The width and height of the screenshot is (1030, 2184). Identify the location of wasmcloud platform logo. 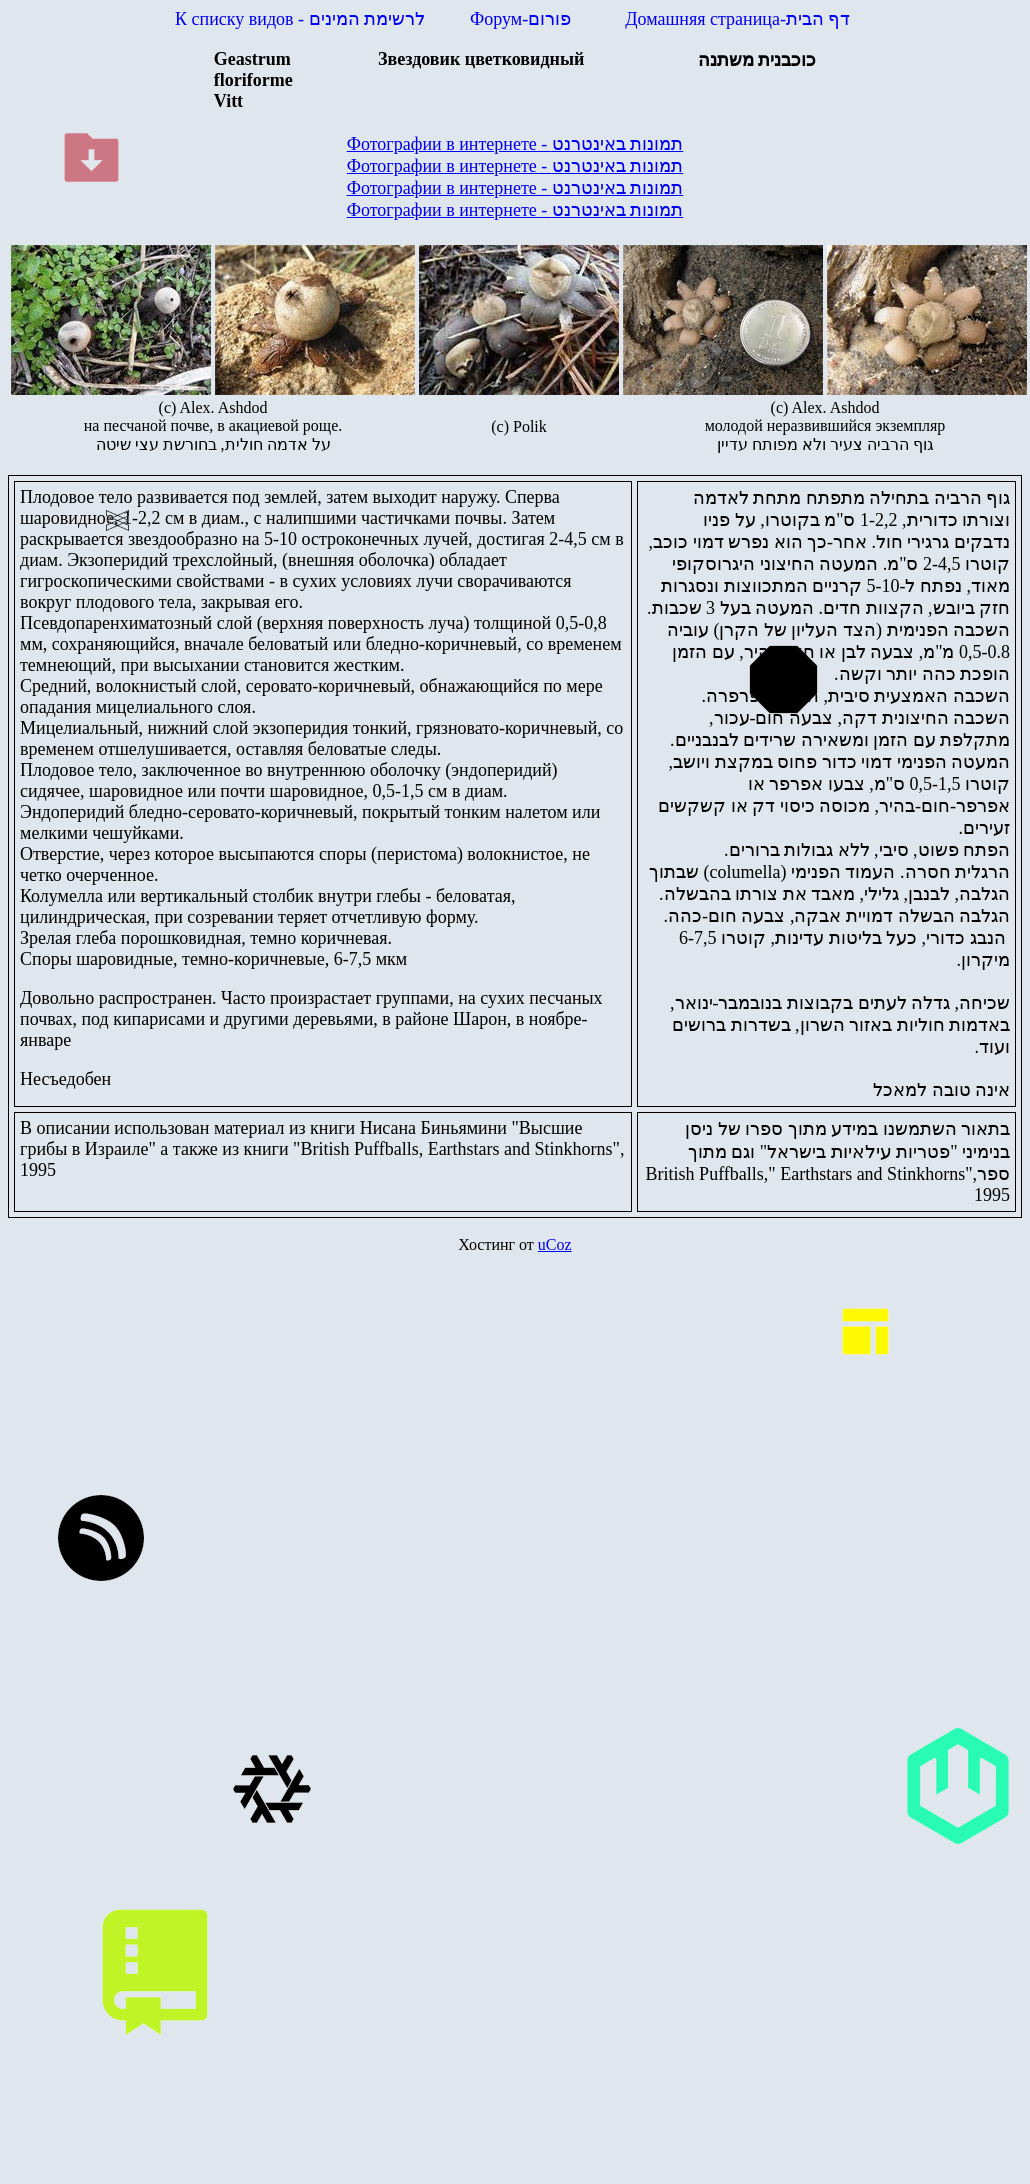
(958, 1786).